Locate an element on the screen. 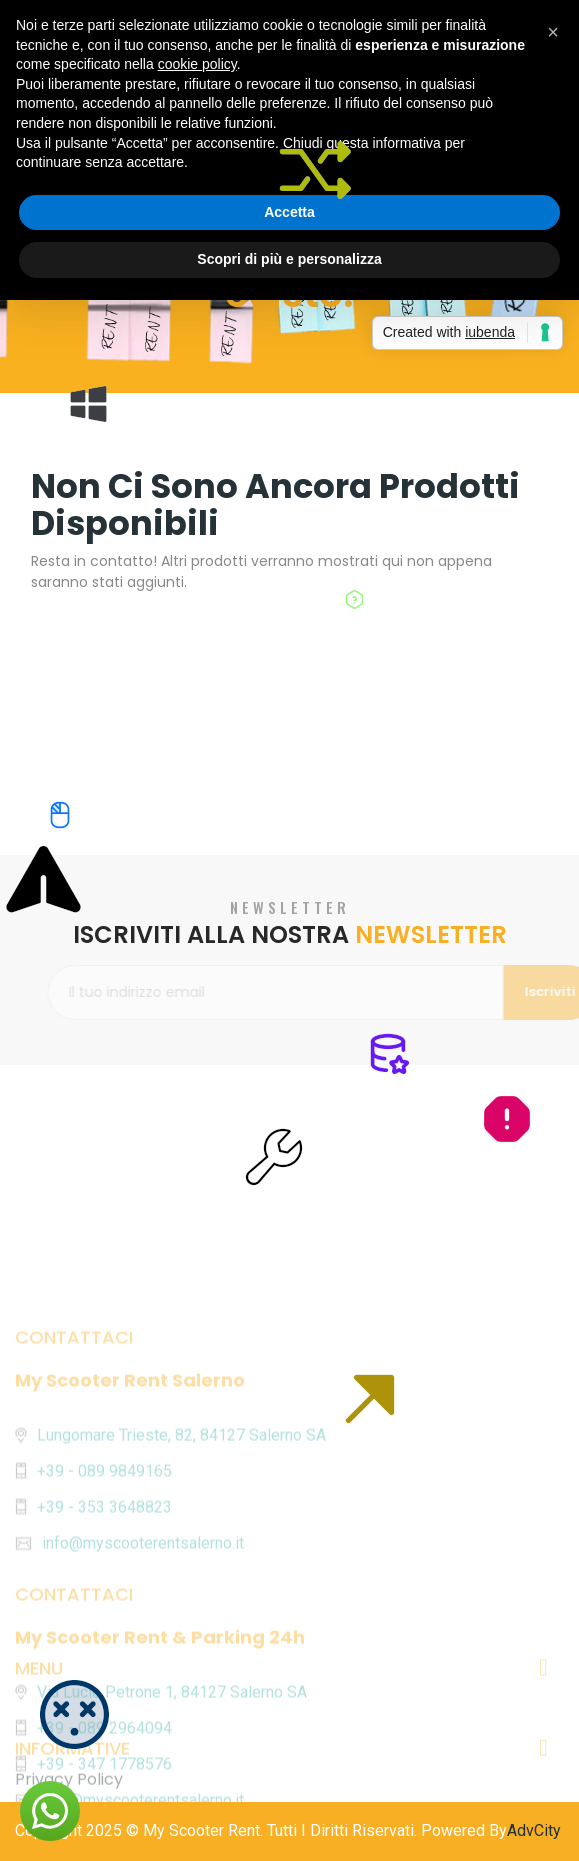  open link in a new tab or window is located at coordinates (370, 1399).